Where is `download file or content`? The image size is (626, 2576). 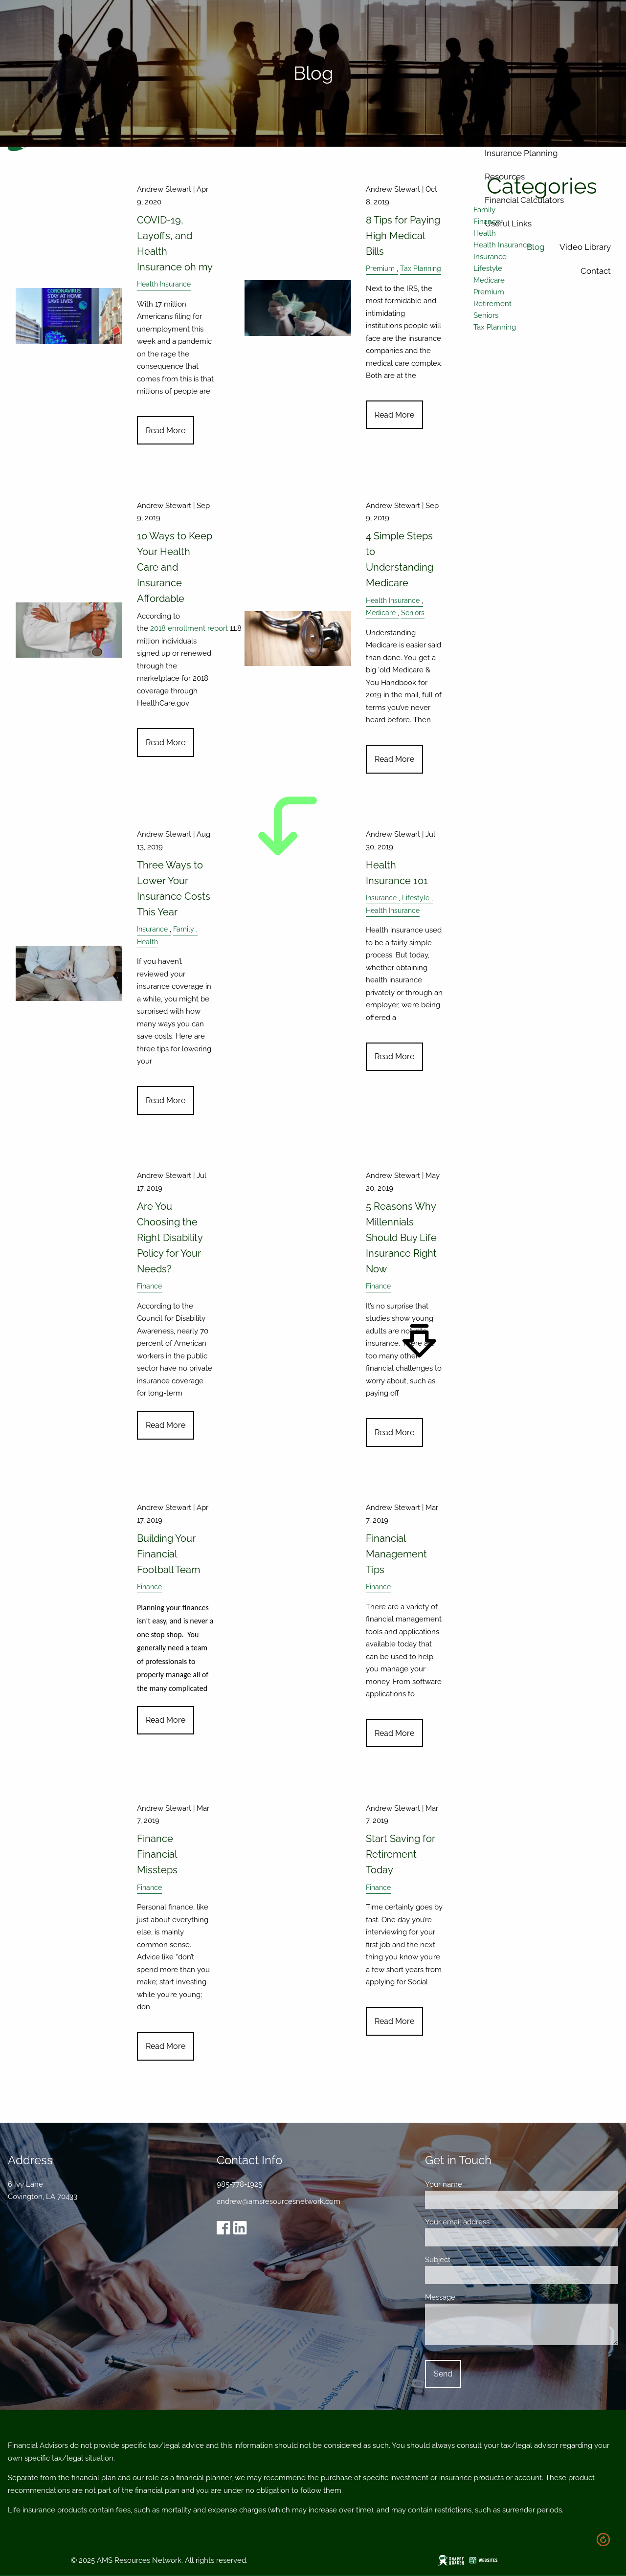
download file or content is located at coordinates (419, 1339).